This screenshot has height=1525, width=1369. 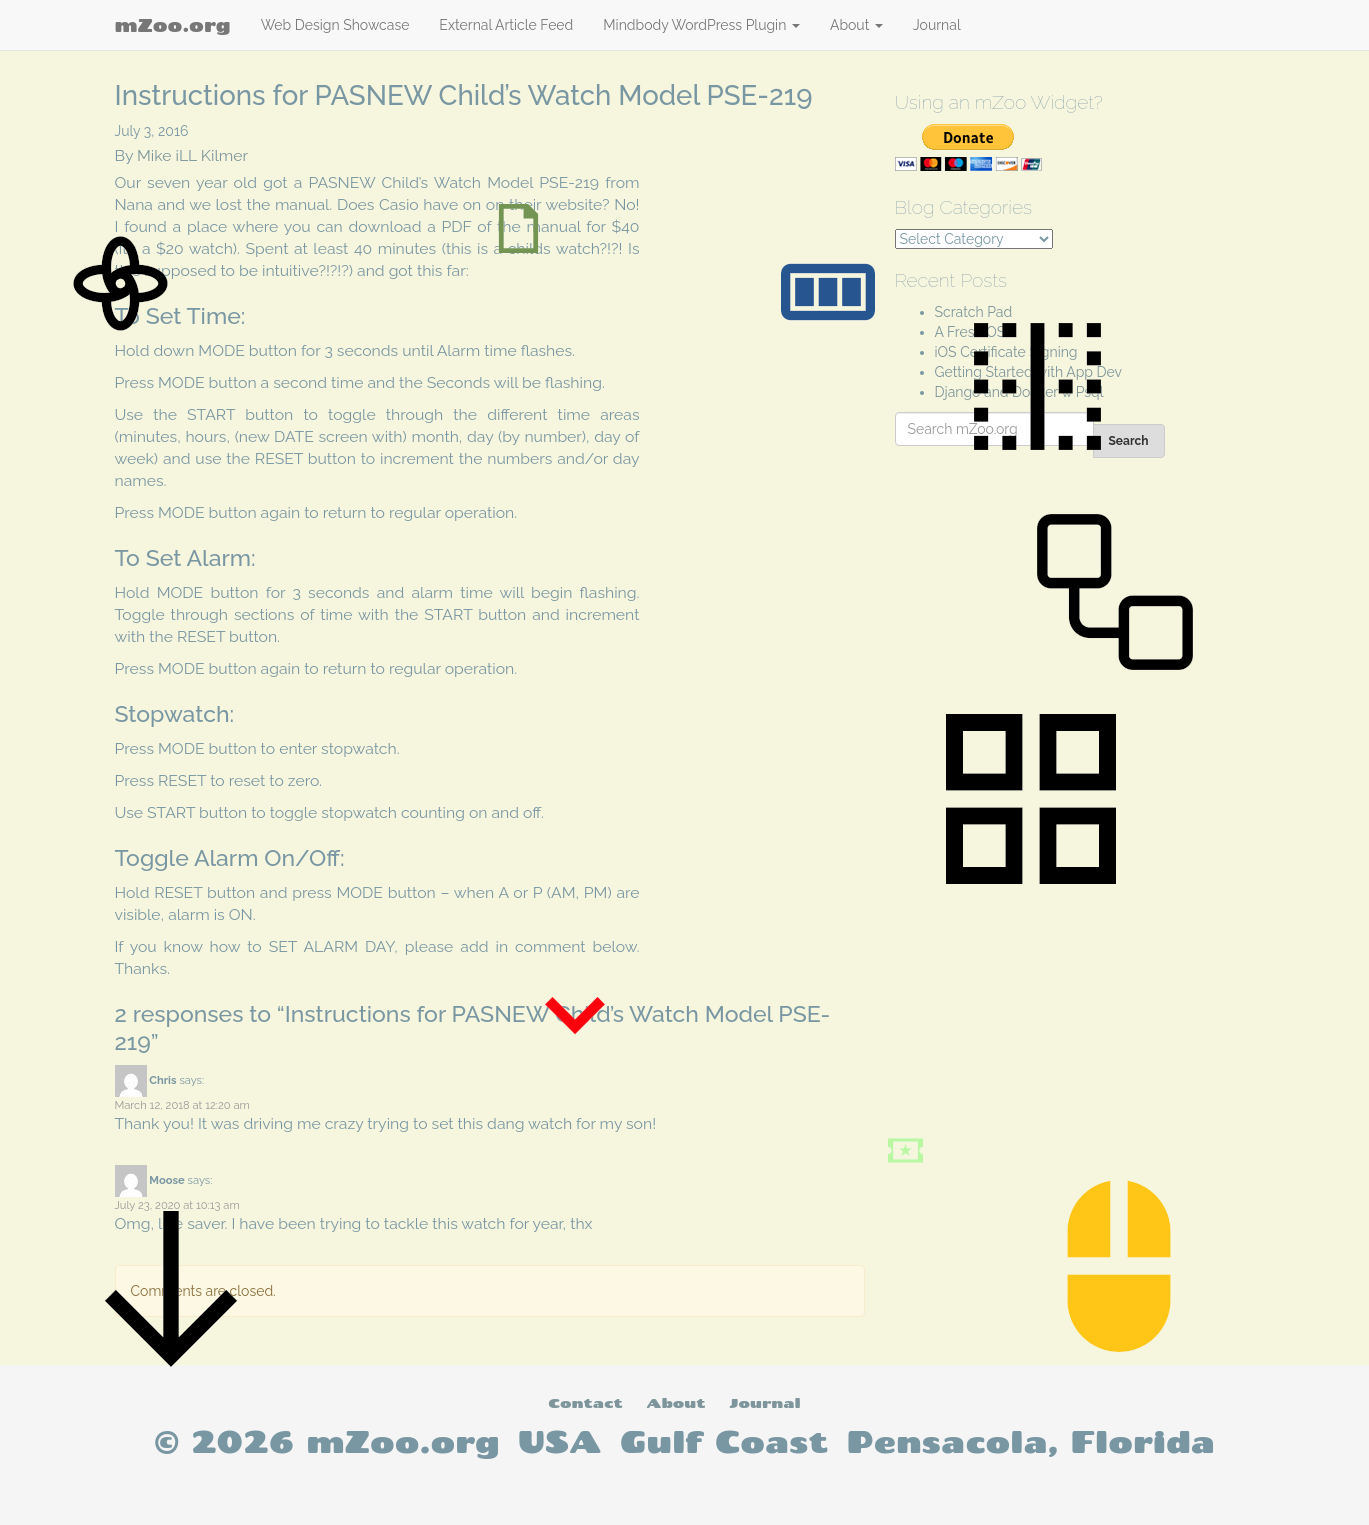 What do you see at coordinates (1037, 386) in the screenshot?
I see `add a vertical border to selected cells` at bounding box center [1037, 386].